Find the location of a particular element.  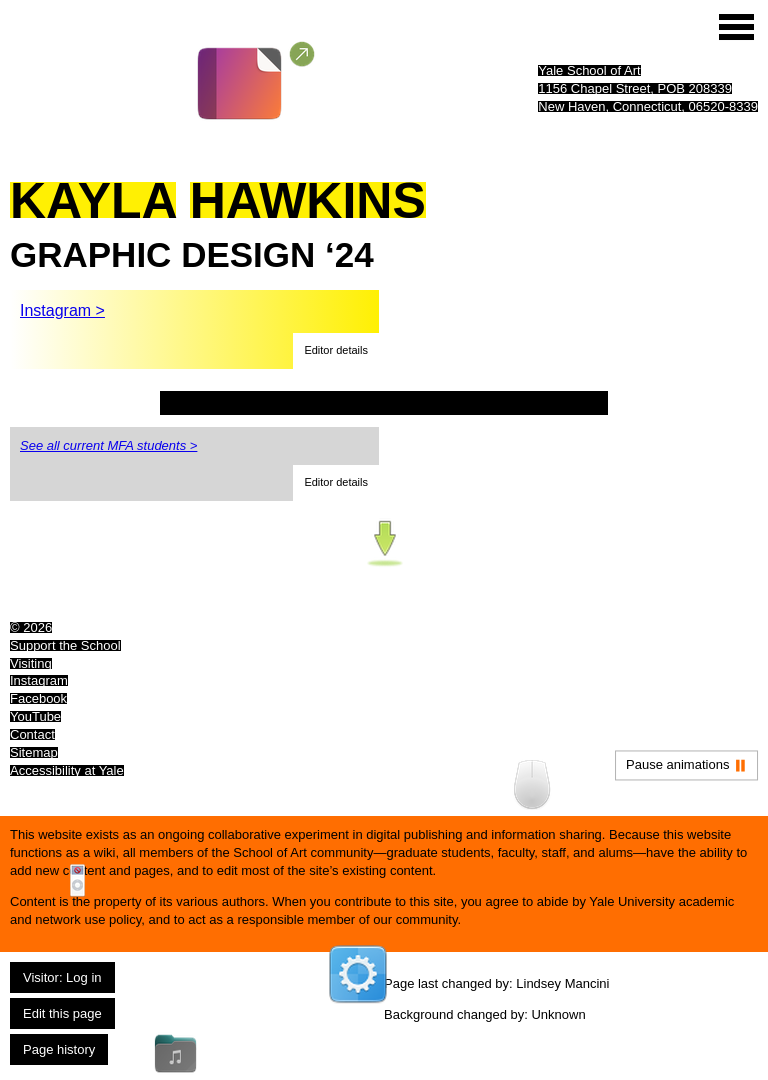

save the current document is located at coordinates (385, 539).